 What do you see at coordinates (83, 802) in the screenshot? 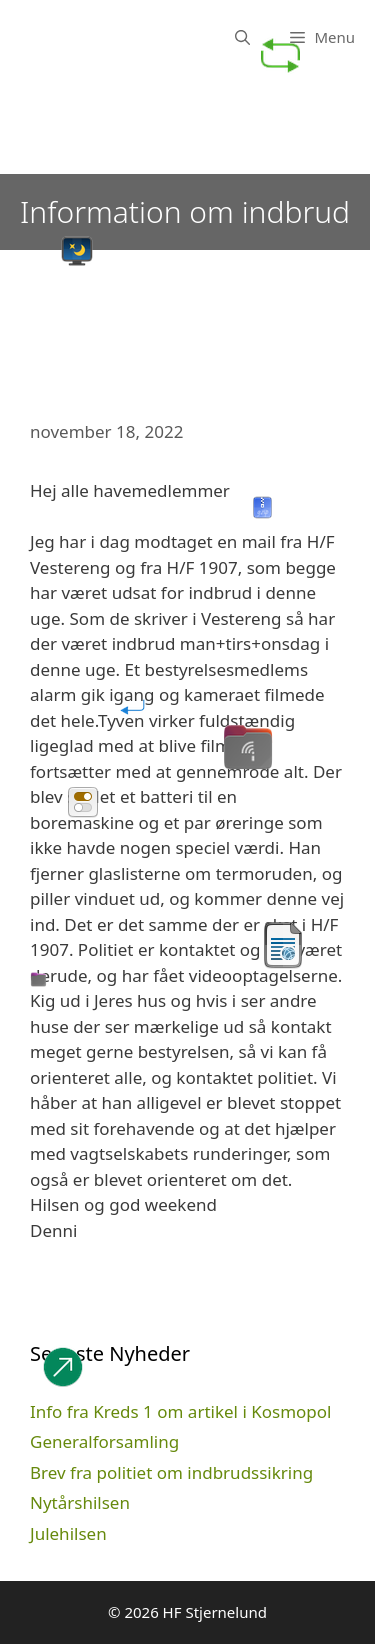
I see `open system settings or preferences` at bounding box center [83, 802].